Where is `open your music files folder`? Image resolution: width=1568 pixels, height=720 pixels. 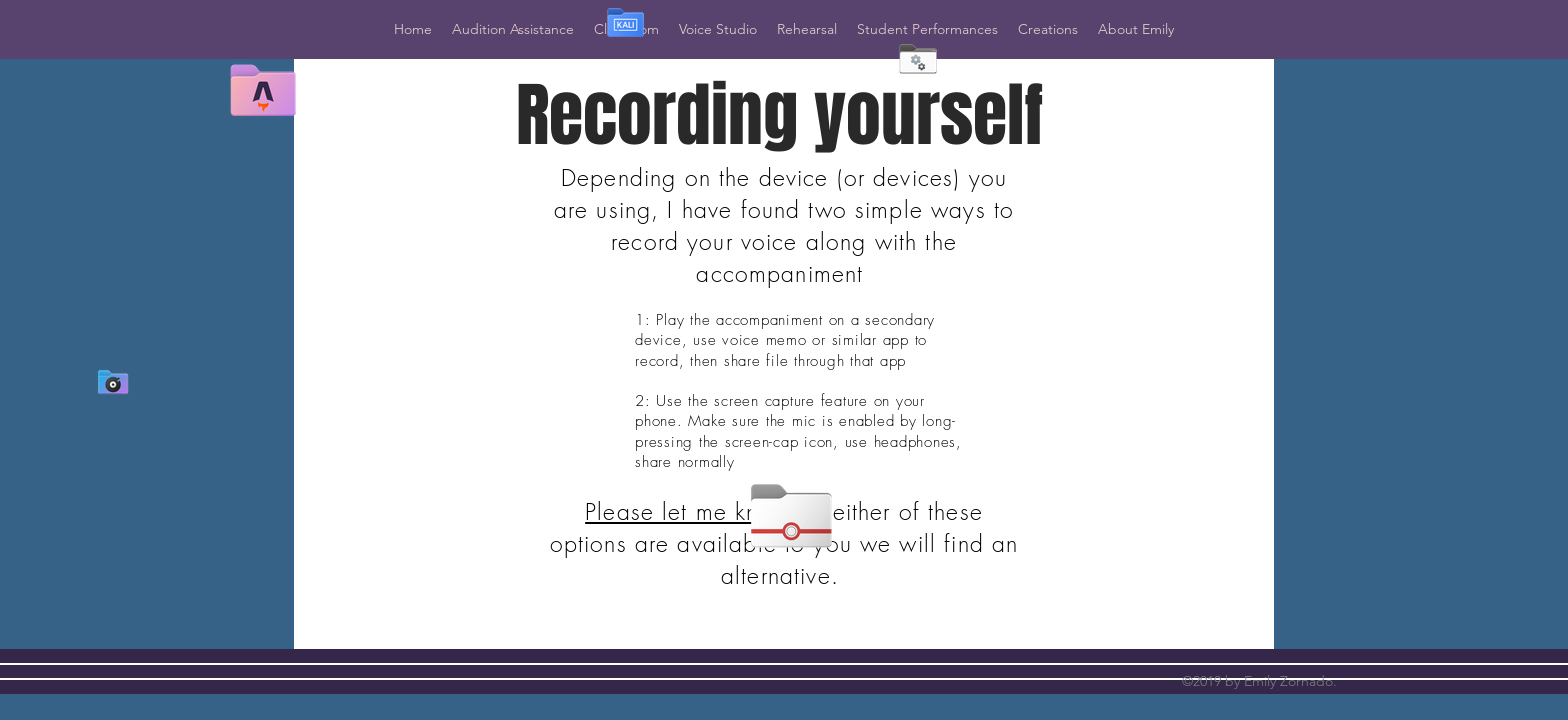 open your music files folder is located at coordinates (113, 383).